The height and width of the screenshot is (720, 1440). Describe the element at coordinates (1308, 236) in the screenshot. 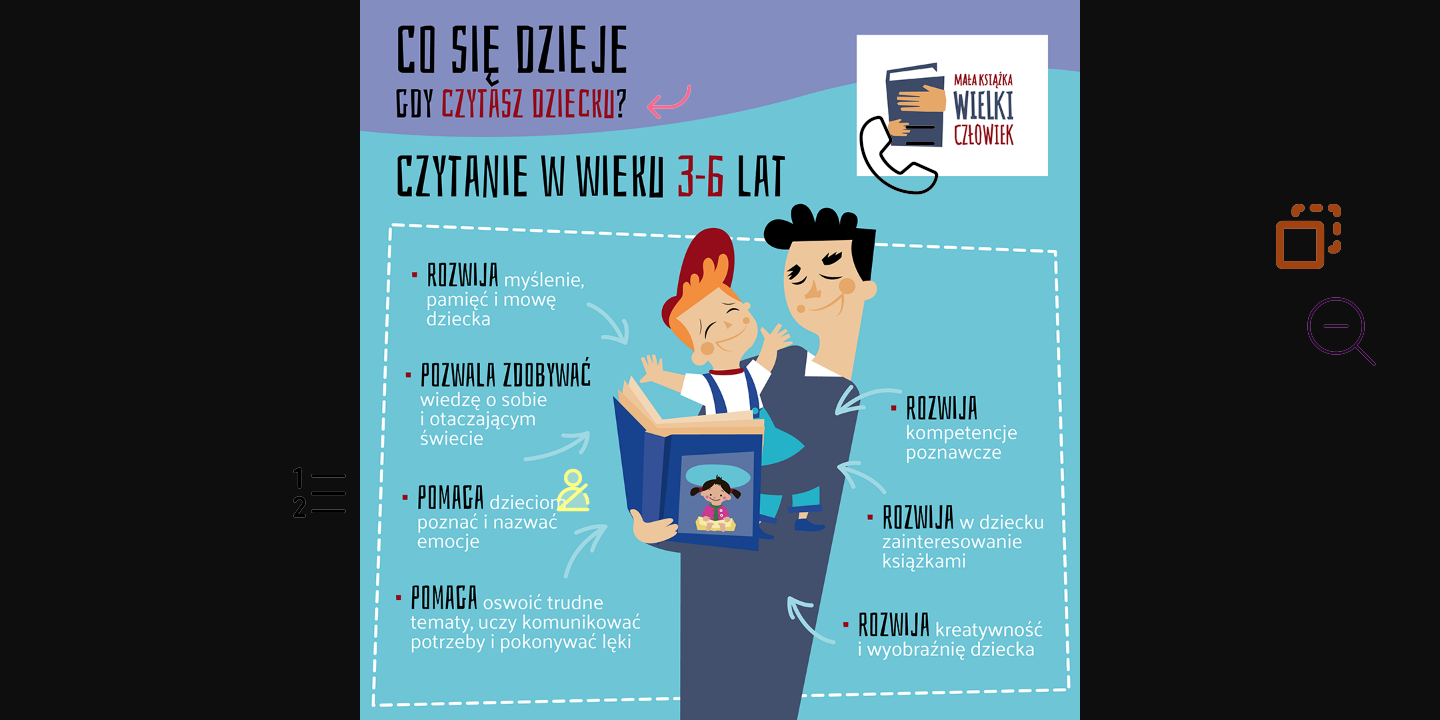

I see `send selected element to back layer` at that location.